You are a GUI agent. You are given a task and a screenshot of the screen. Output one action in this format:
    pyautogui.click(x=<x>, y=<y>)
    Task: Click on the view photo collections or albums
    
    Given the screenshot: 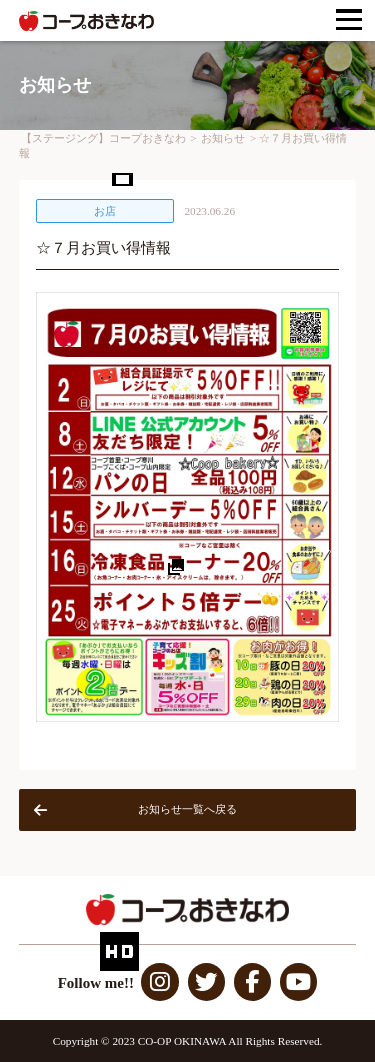 What is the action you would take?
    pyautogui.click(x=176, y=567)
    